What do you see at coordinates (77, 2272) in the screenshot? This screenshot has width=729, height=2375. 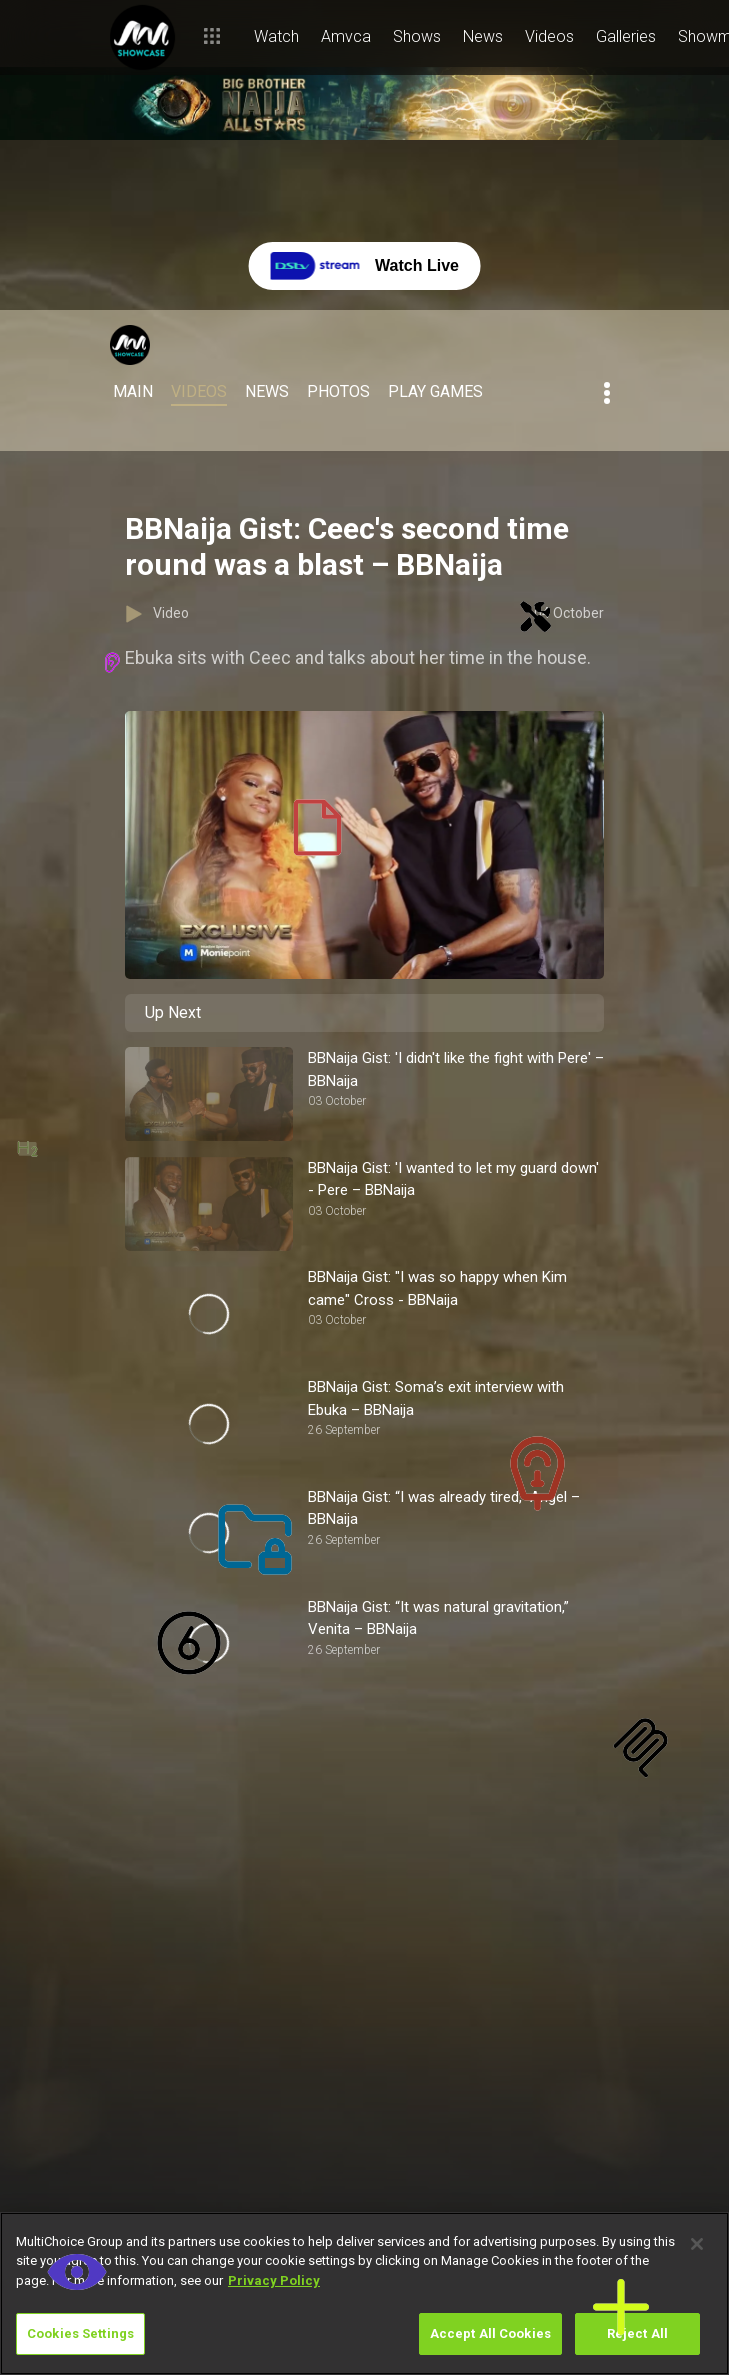 I see `show hidden content` at bounding box center [77, 2272].